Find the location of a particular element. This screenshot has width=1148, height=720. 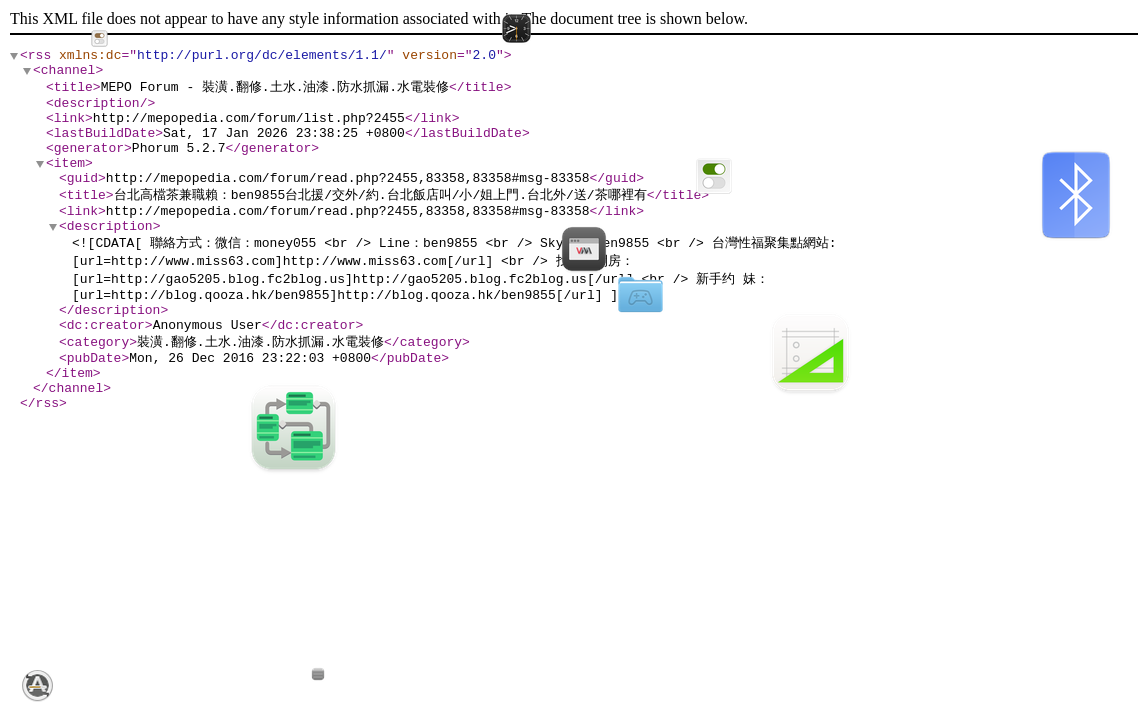

open desktop preferences or settings is located at coordinates (714, 176).